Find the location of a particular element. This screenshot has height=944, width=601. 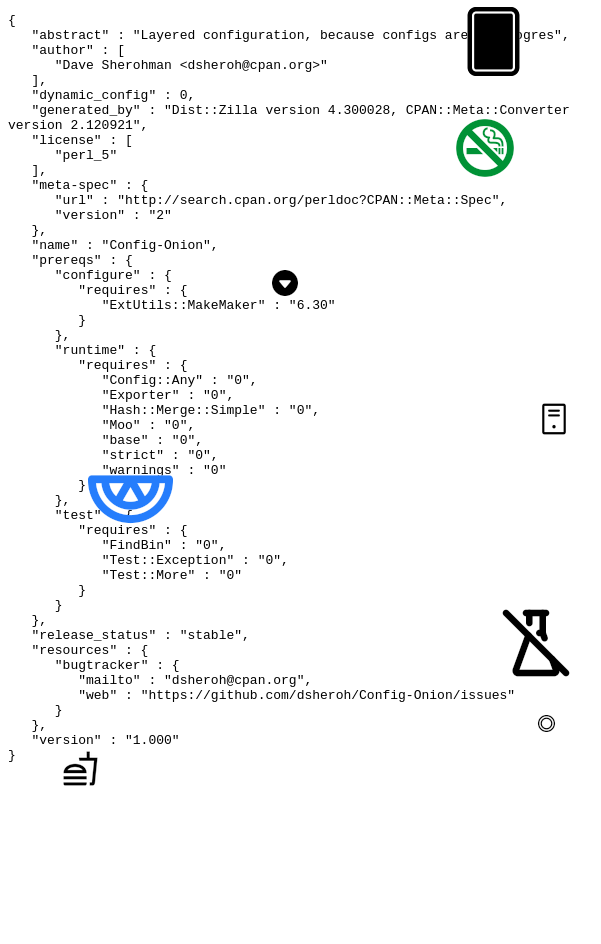

access server or desktop computer settings is located at coordinates (554, 419).